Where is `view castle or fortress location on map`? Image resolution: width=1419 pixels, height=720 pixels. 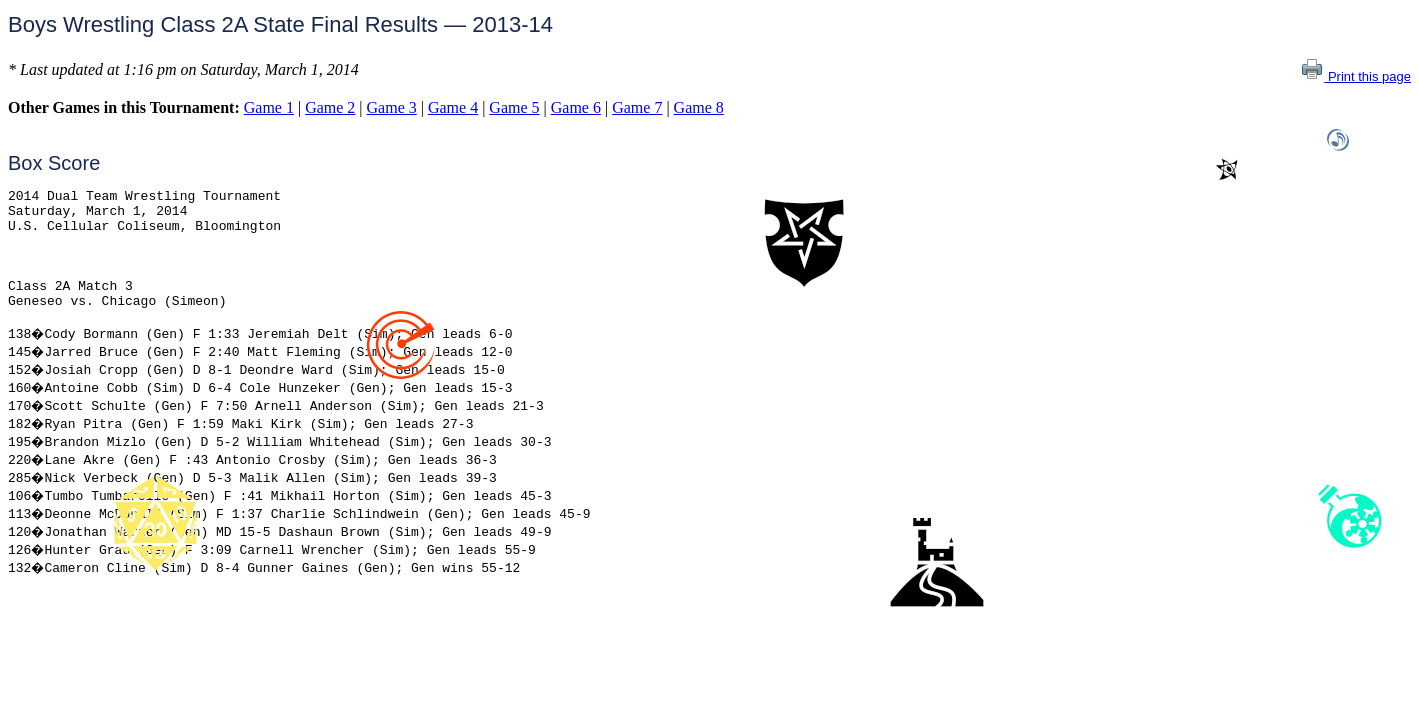 view castle or fortress location on map is located at coordinates (937, 560).